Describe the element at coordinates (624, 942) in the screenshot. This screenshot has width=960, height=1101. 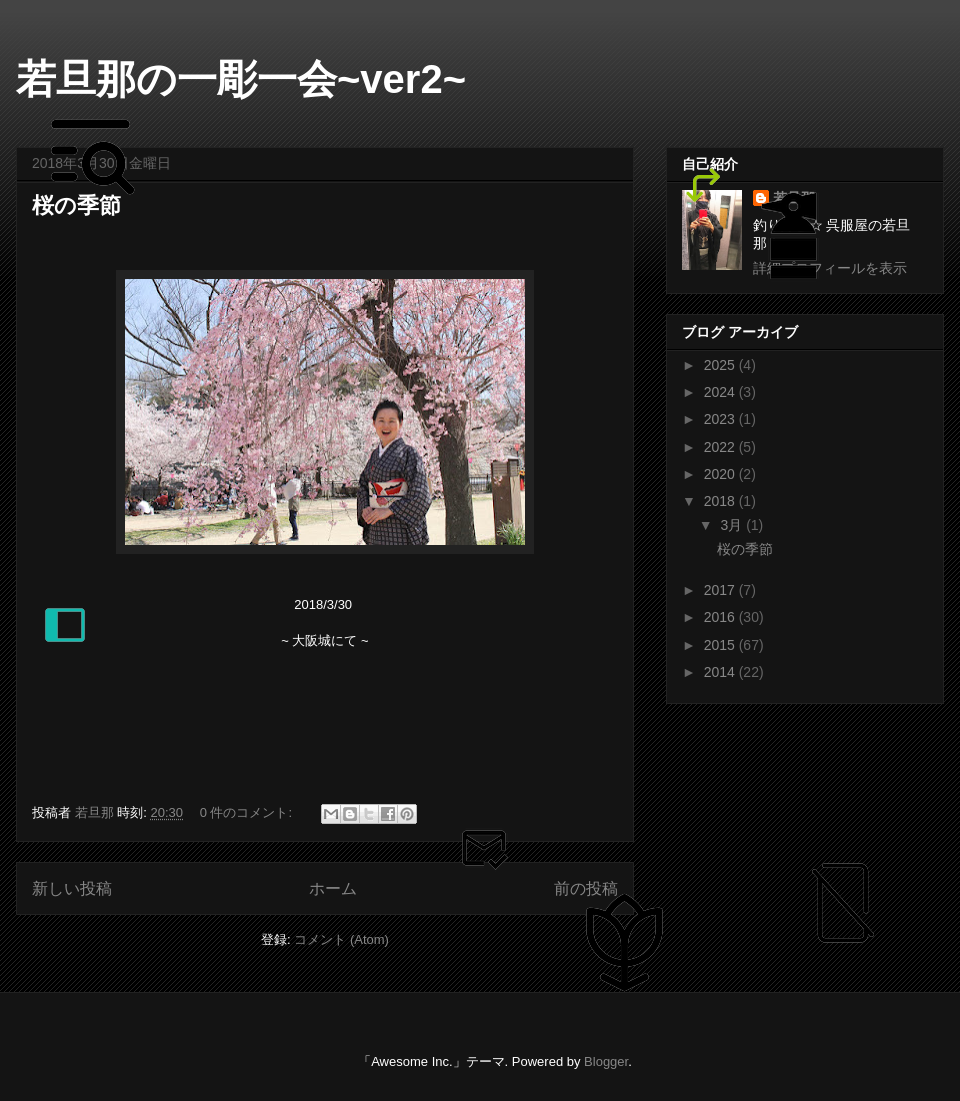
I see `access garden or plant care features` at that location.